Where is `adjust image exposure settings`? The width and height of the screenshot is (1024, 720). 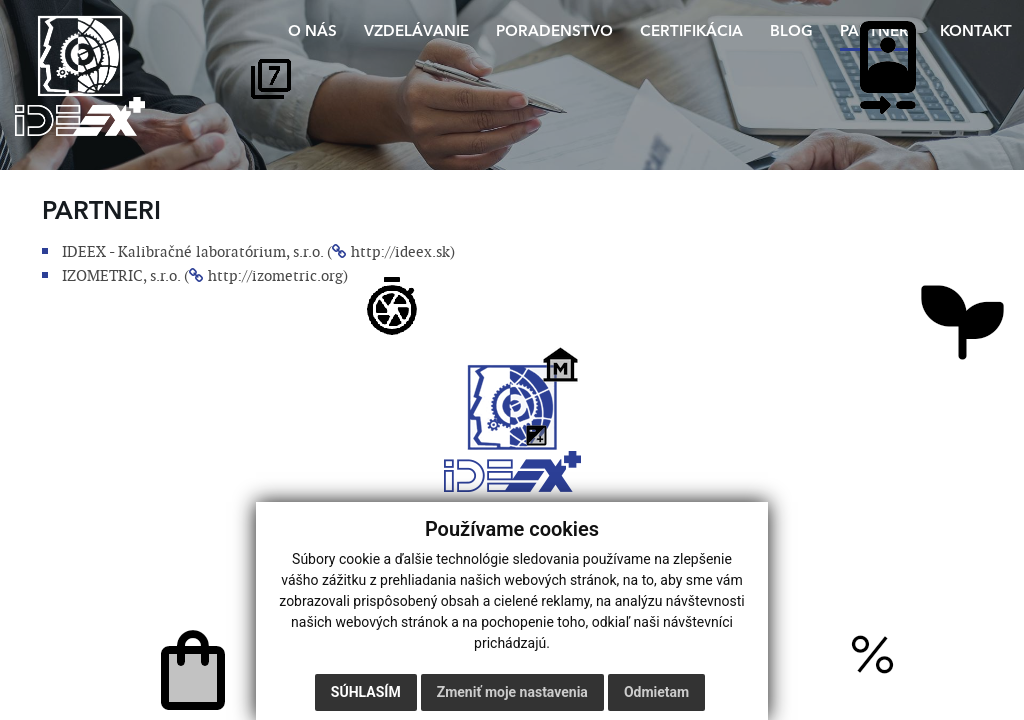 adjust image exposure settings is located at coordinates (536, 435).